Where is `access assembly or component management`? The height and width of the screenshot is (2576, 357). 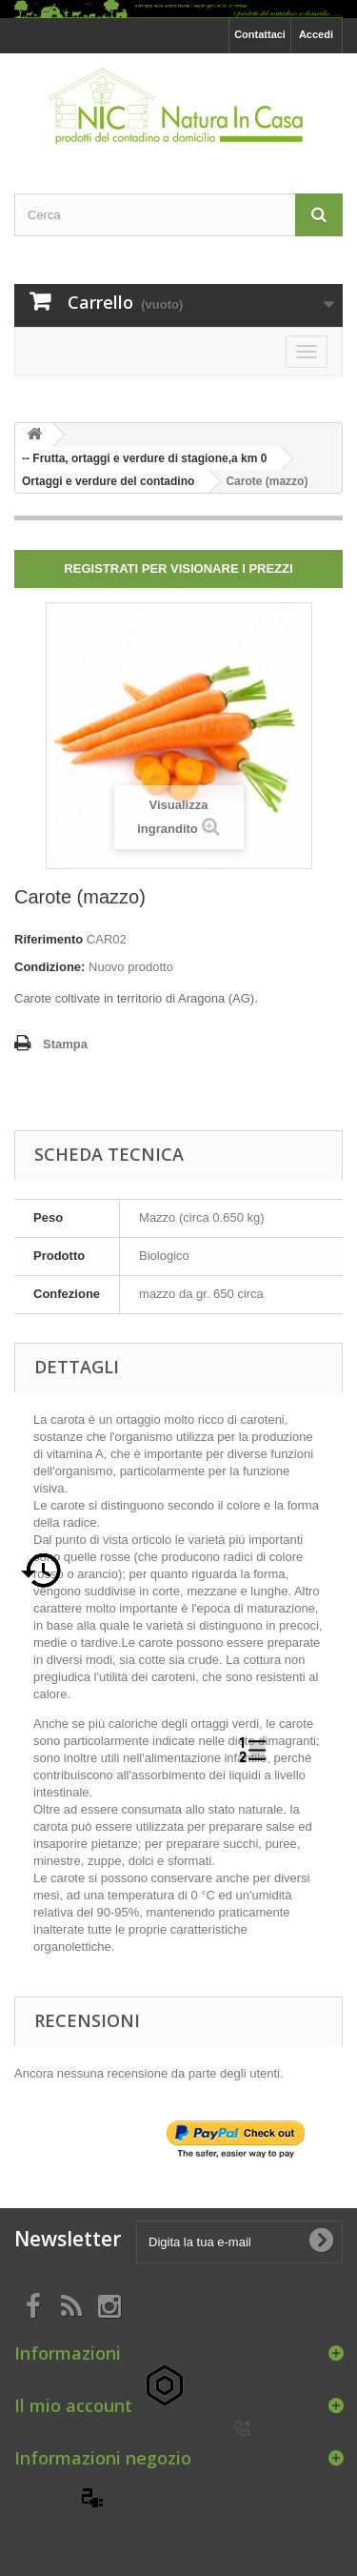
access assembly or component management is located at coordinates (165, 2385).